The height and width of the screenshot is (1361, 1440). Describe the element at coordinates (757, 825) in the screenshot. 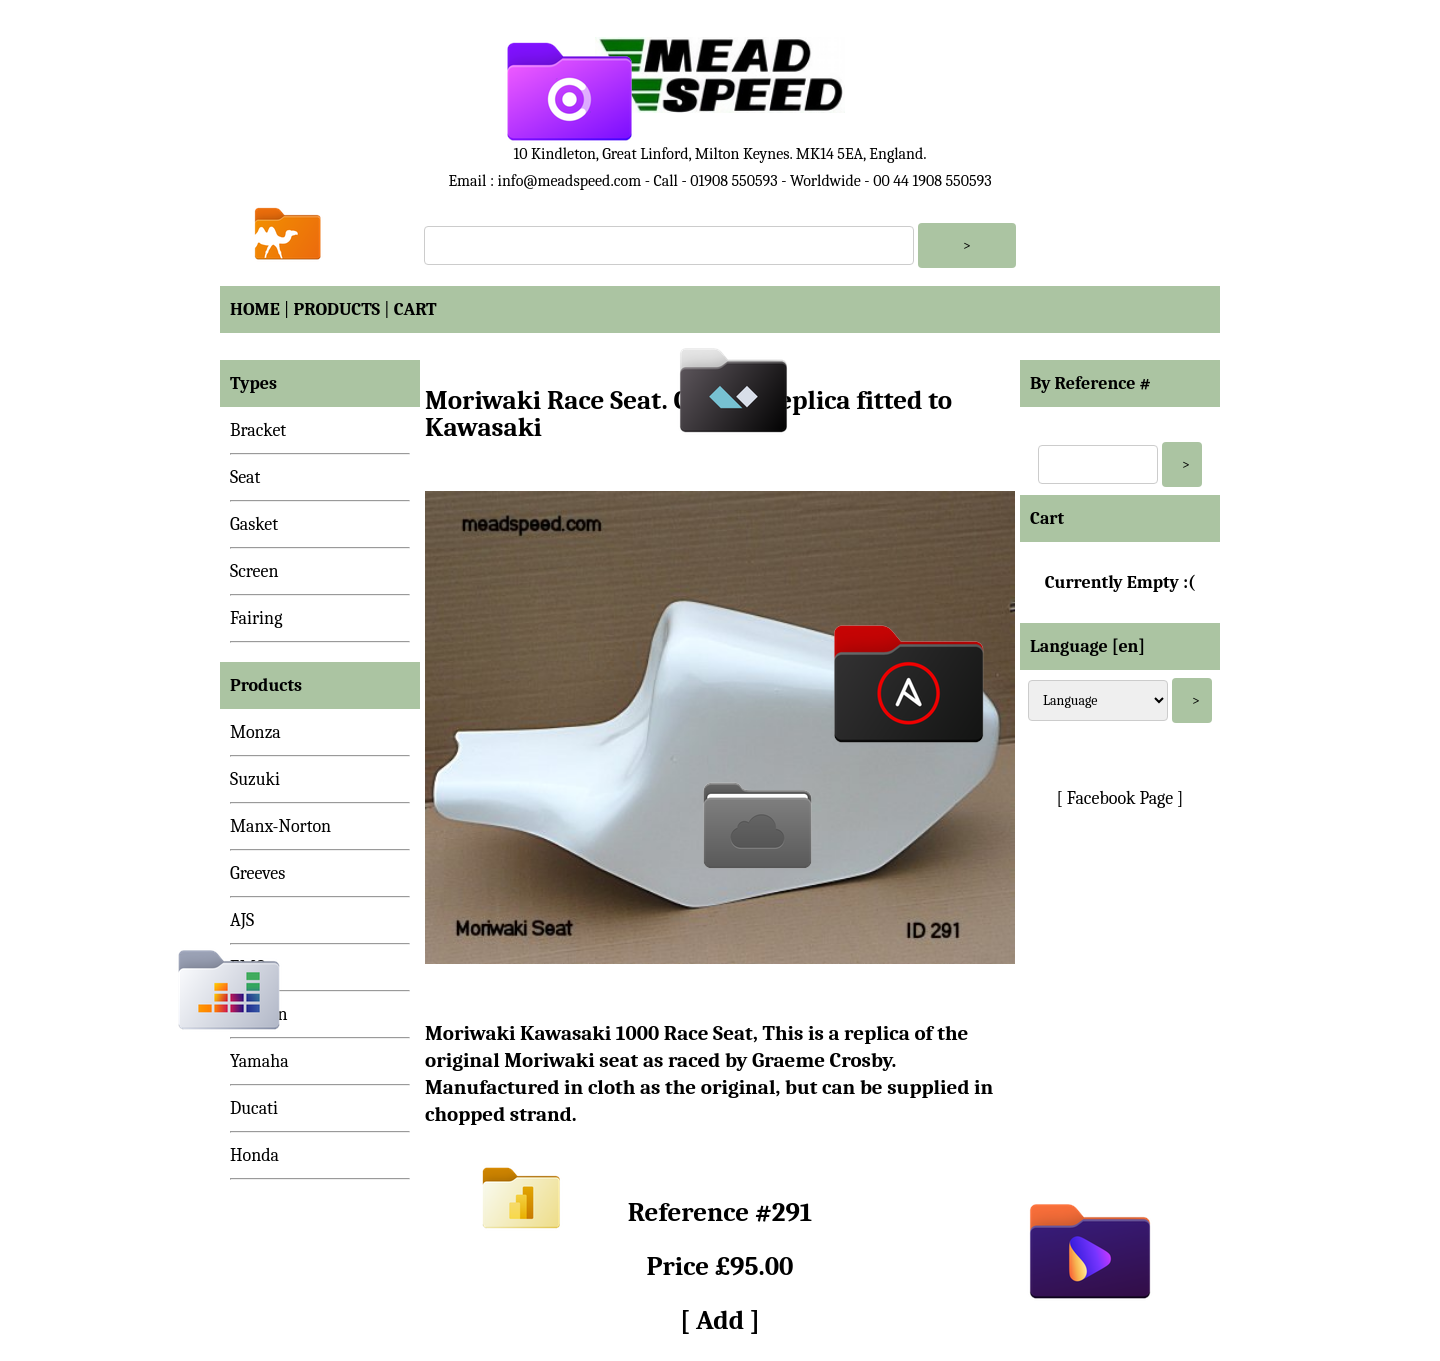

I see `access cloud-synced files and folders` at that location.